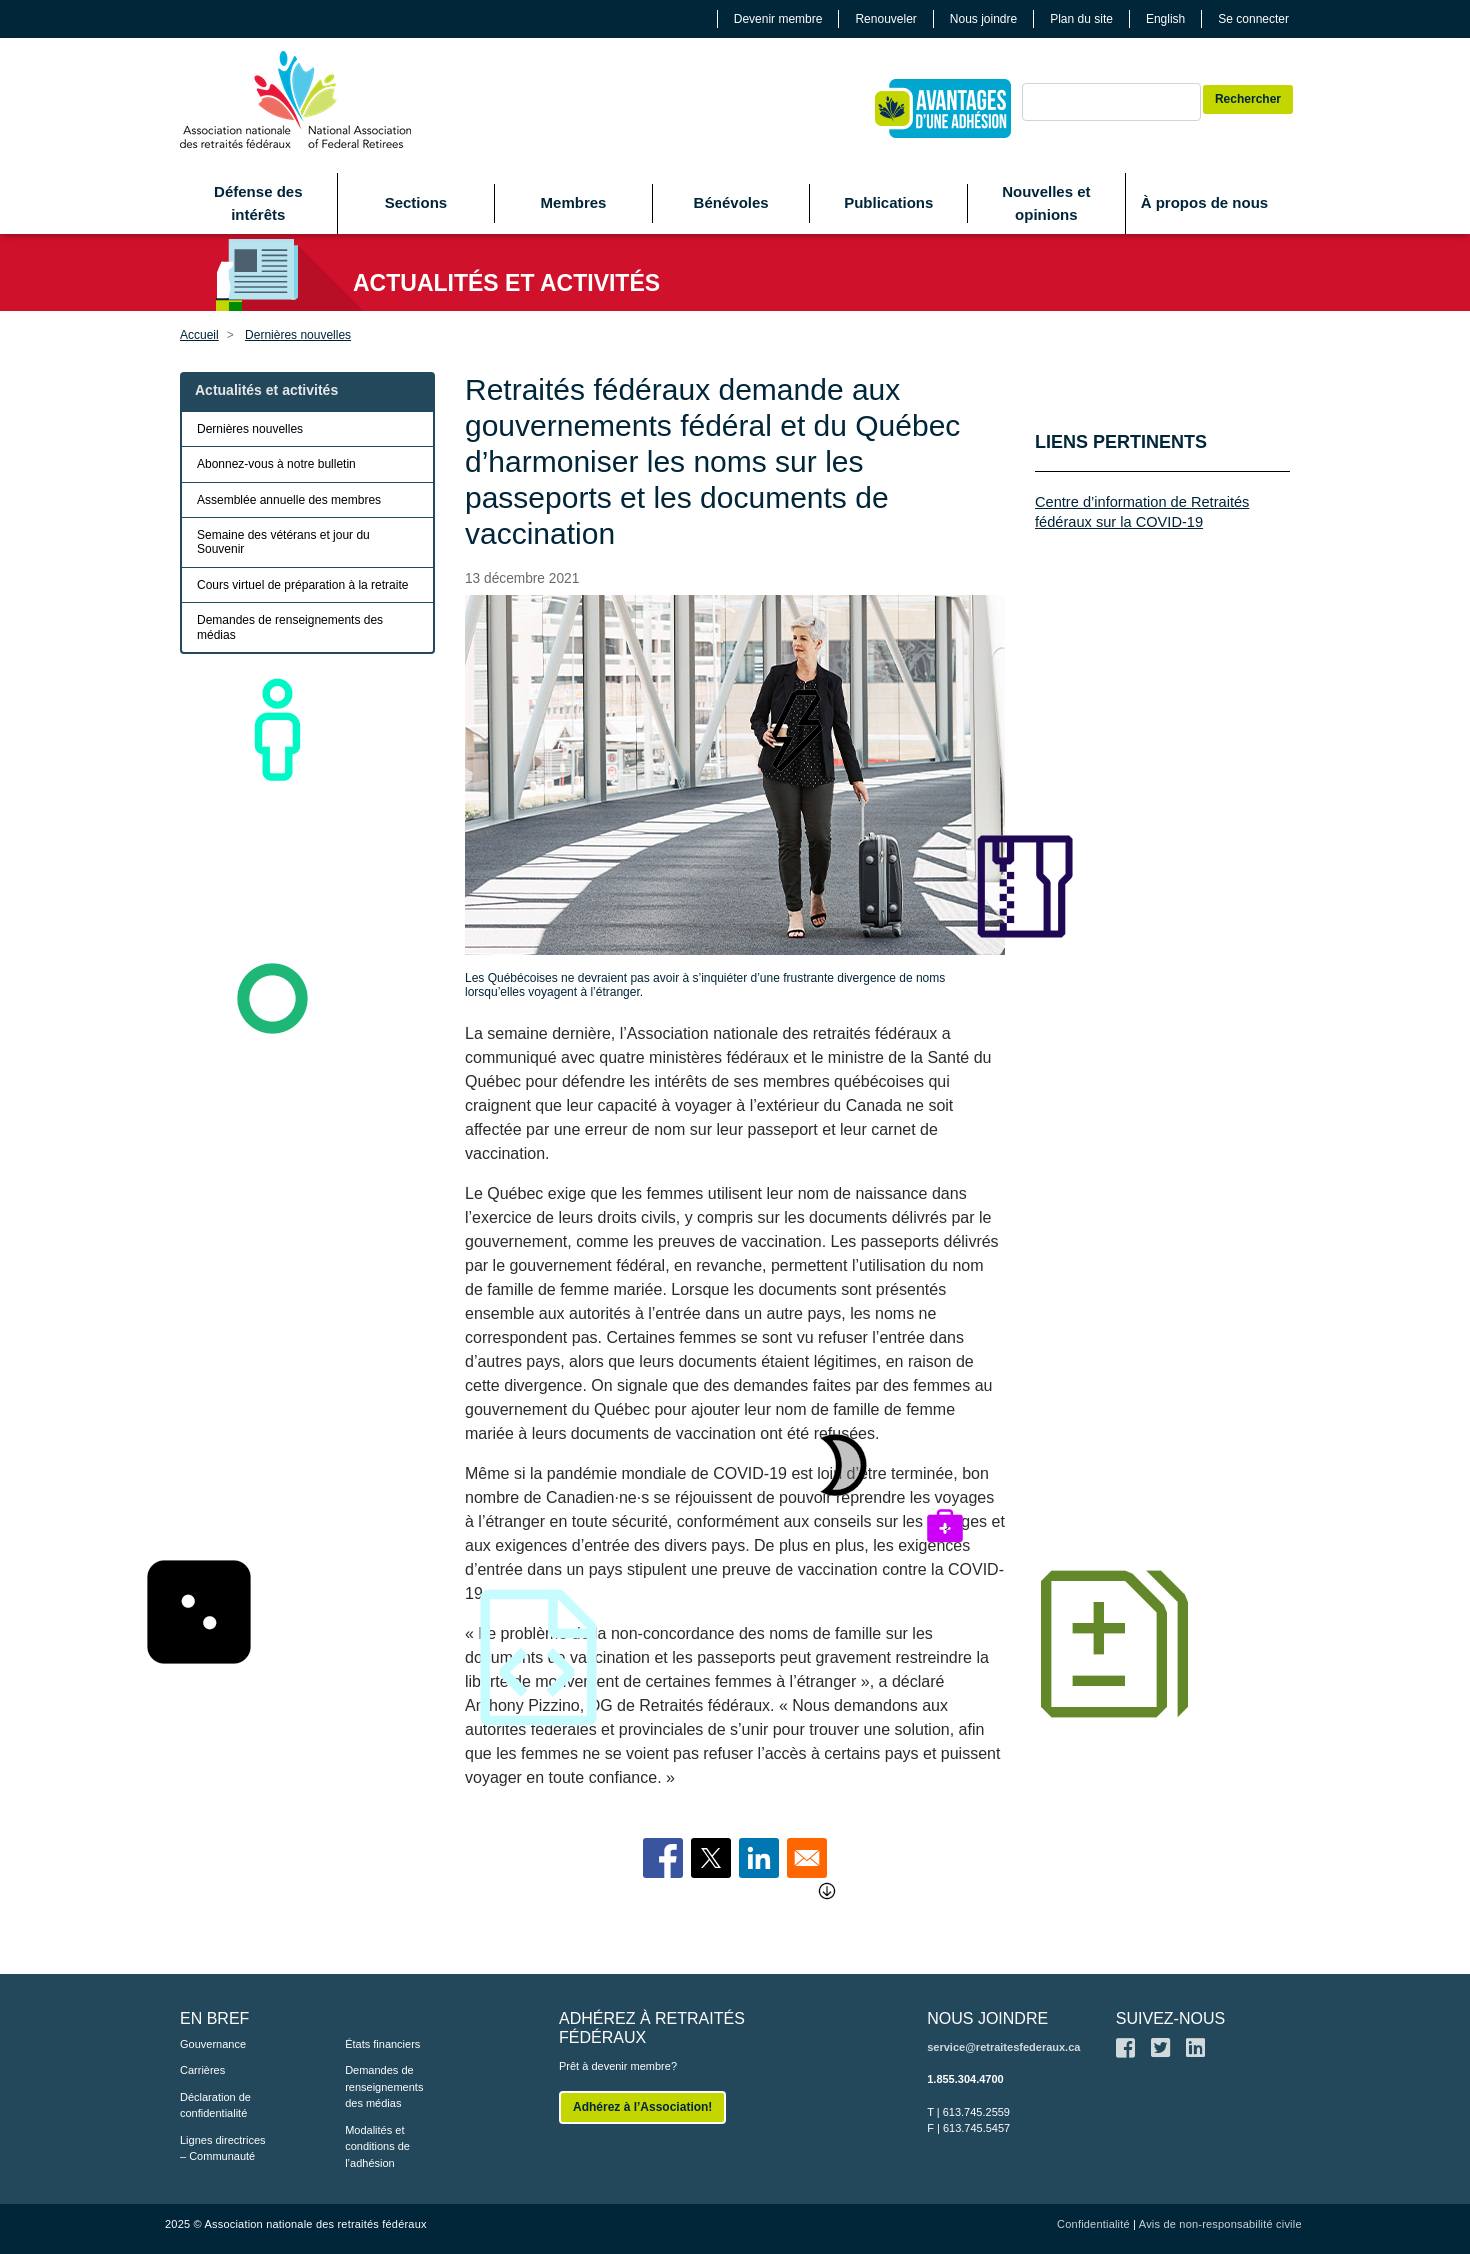 This screenshot has width=1470, height=2254. Describe the element at coordinates (795, 731) in the screenshot. I see `indicates an event or event handler in code` at that location.